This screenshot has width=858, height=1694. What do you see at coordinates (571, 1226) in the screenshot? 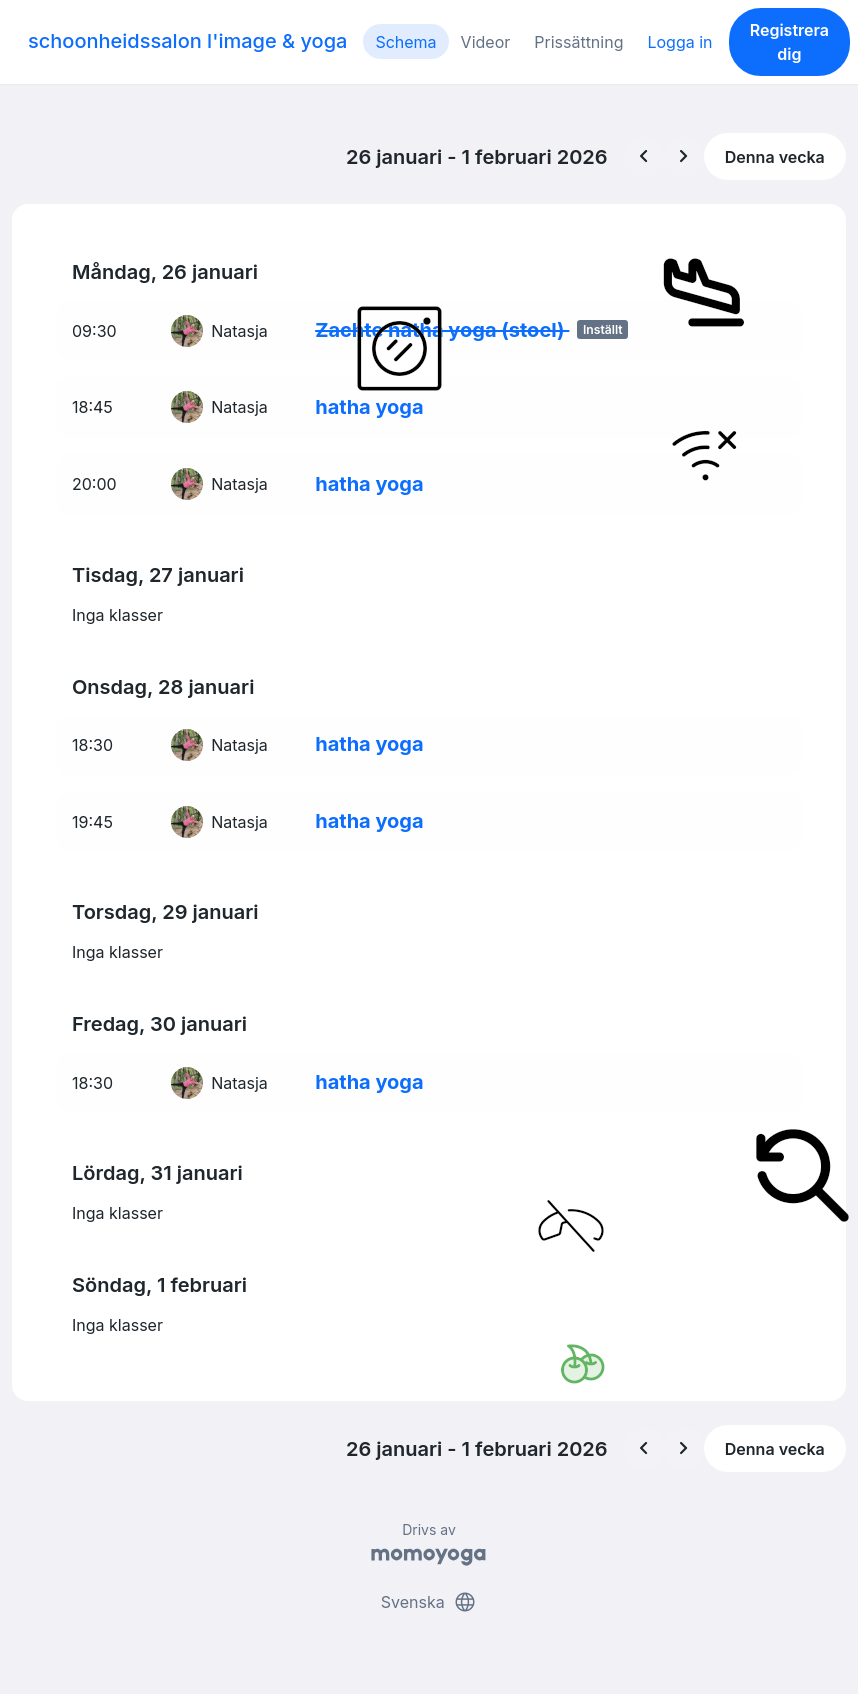
I see `end or decline a phone call` at bounding box center [571, 1226].